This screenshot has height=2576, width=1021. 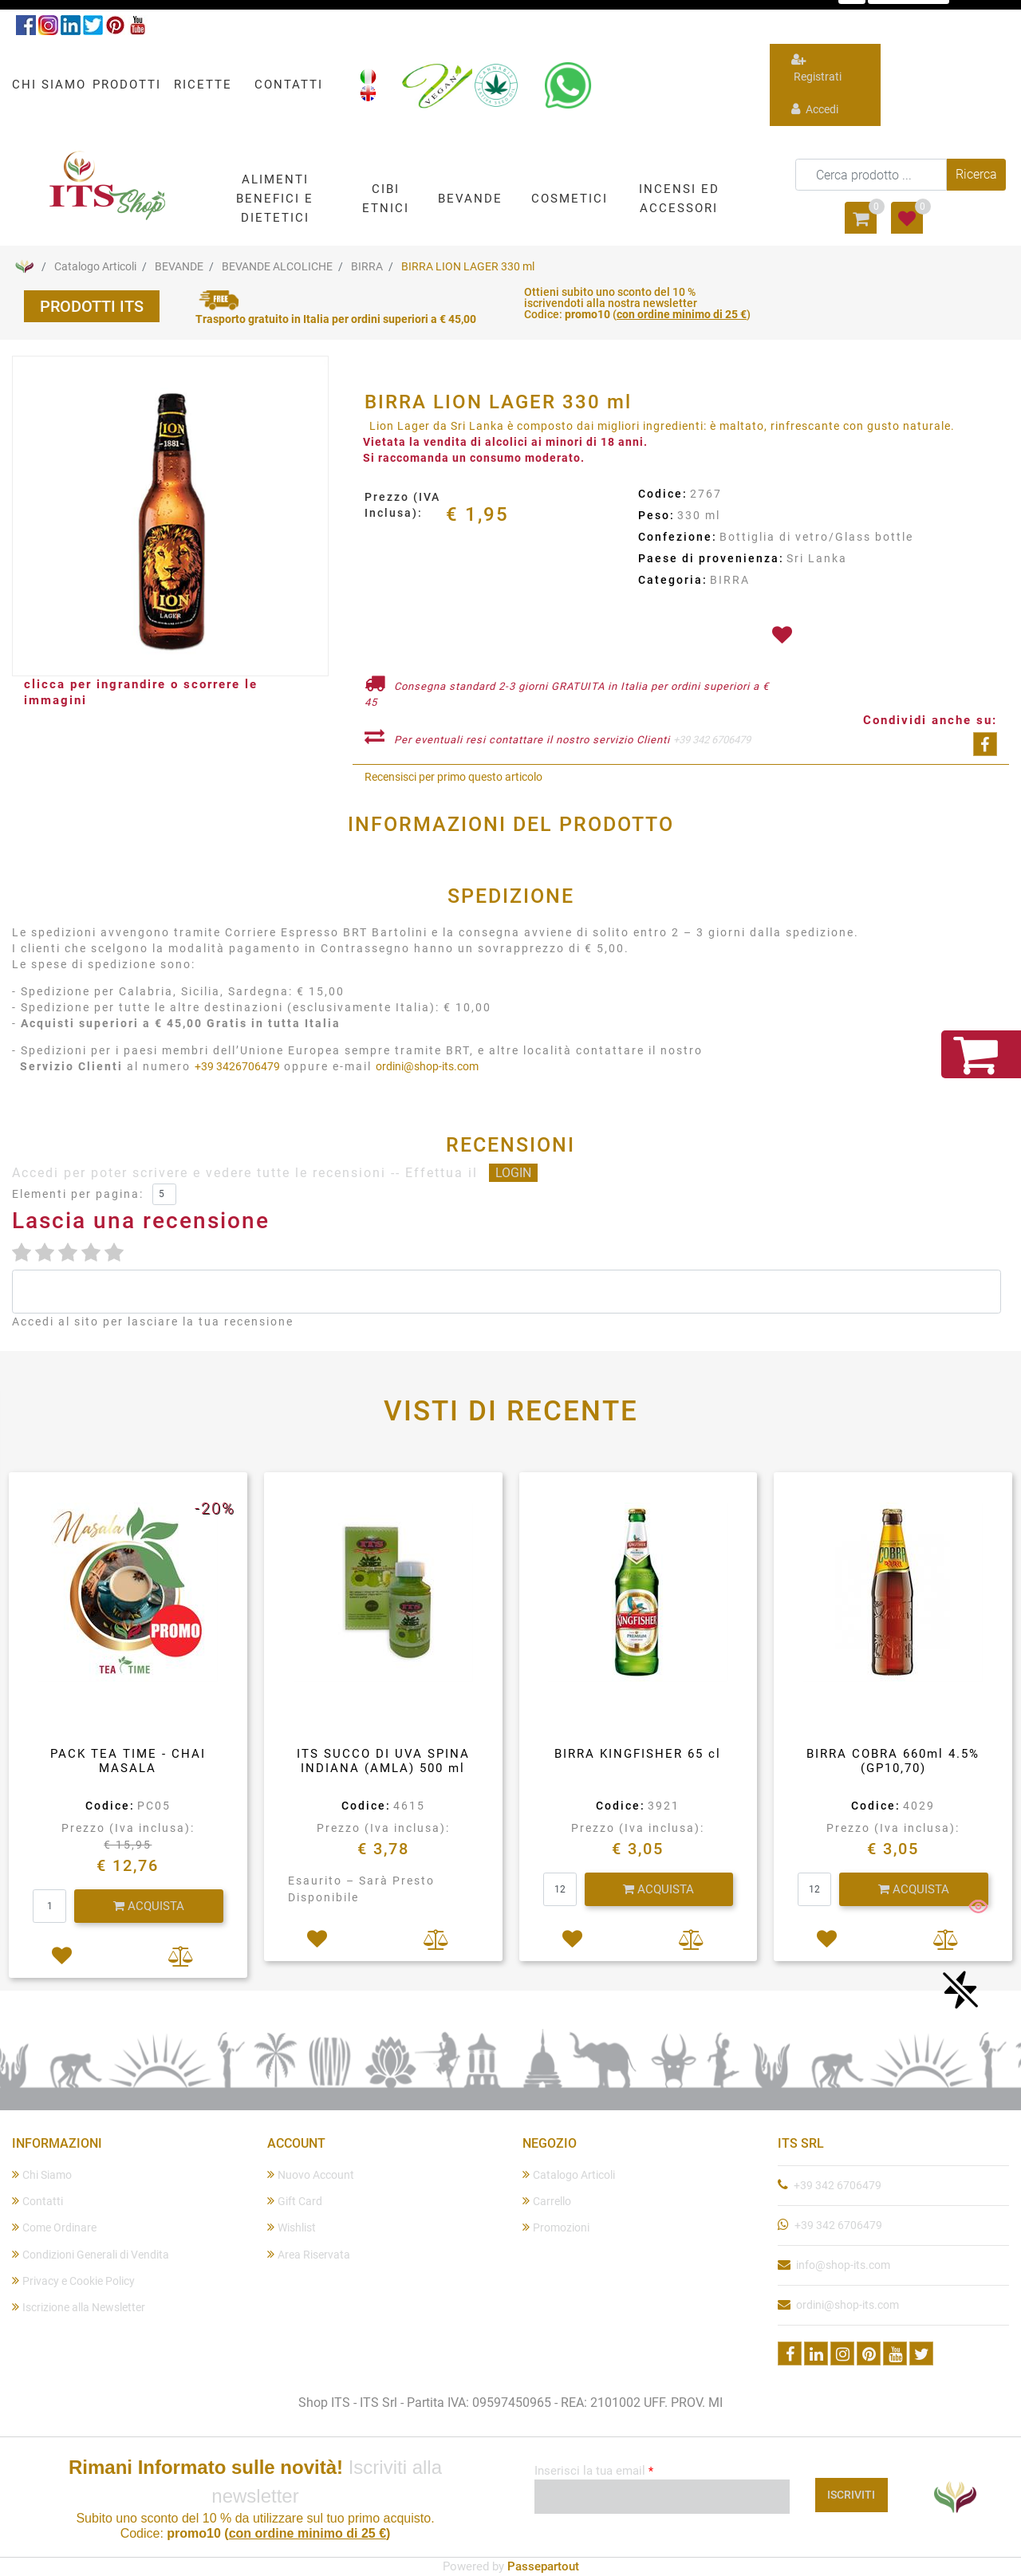 What do you see at coordinates (978, 1906) in the screenshot?
I see `view or preview content` at bounding box center [978, 1906].